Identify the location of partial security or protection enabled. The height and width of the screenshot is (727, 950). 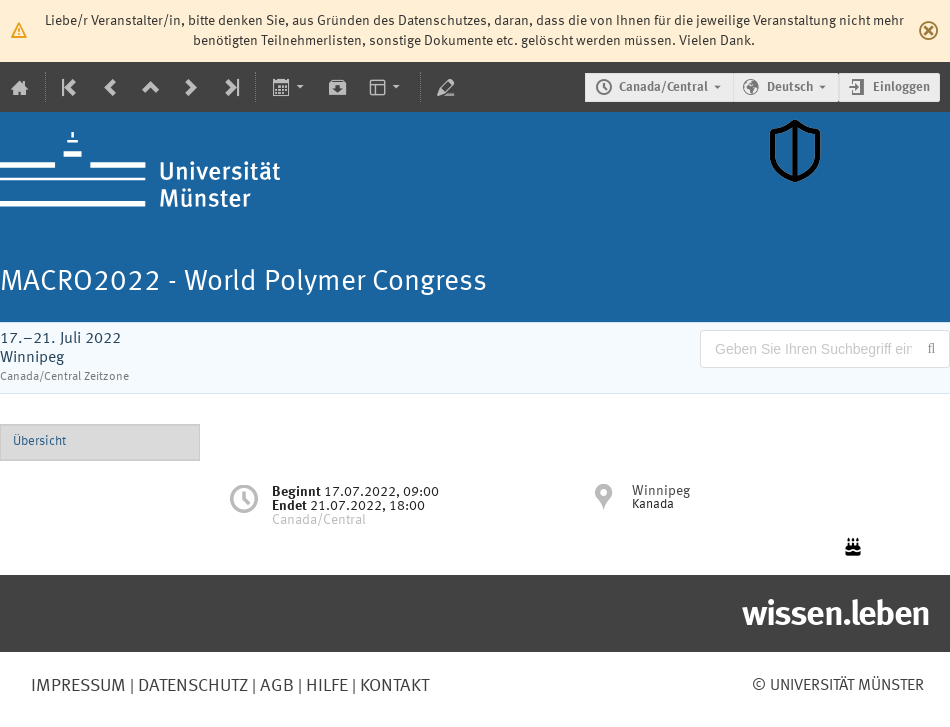
(795, 151).